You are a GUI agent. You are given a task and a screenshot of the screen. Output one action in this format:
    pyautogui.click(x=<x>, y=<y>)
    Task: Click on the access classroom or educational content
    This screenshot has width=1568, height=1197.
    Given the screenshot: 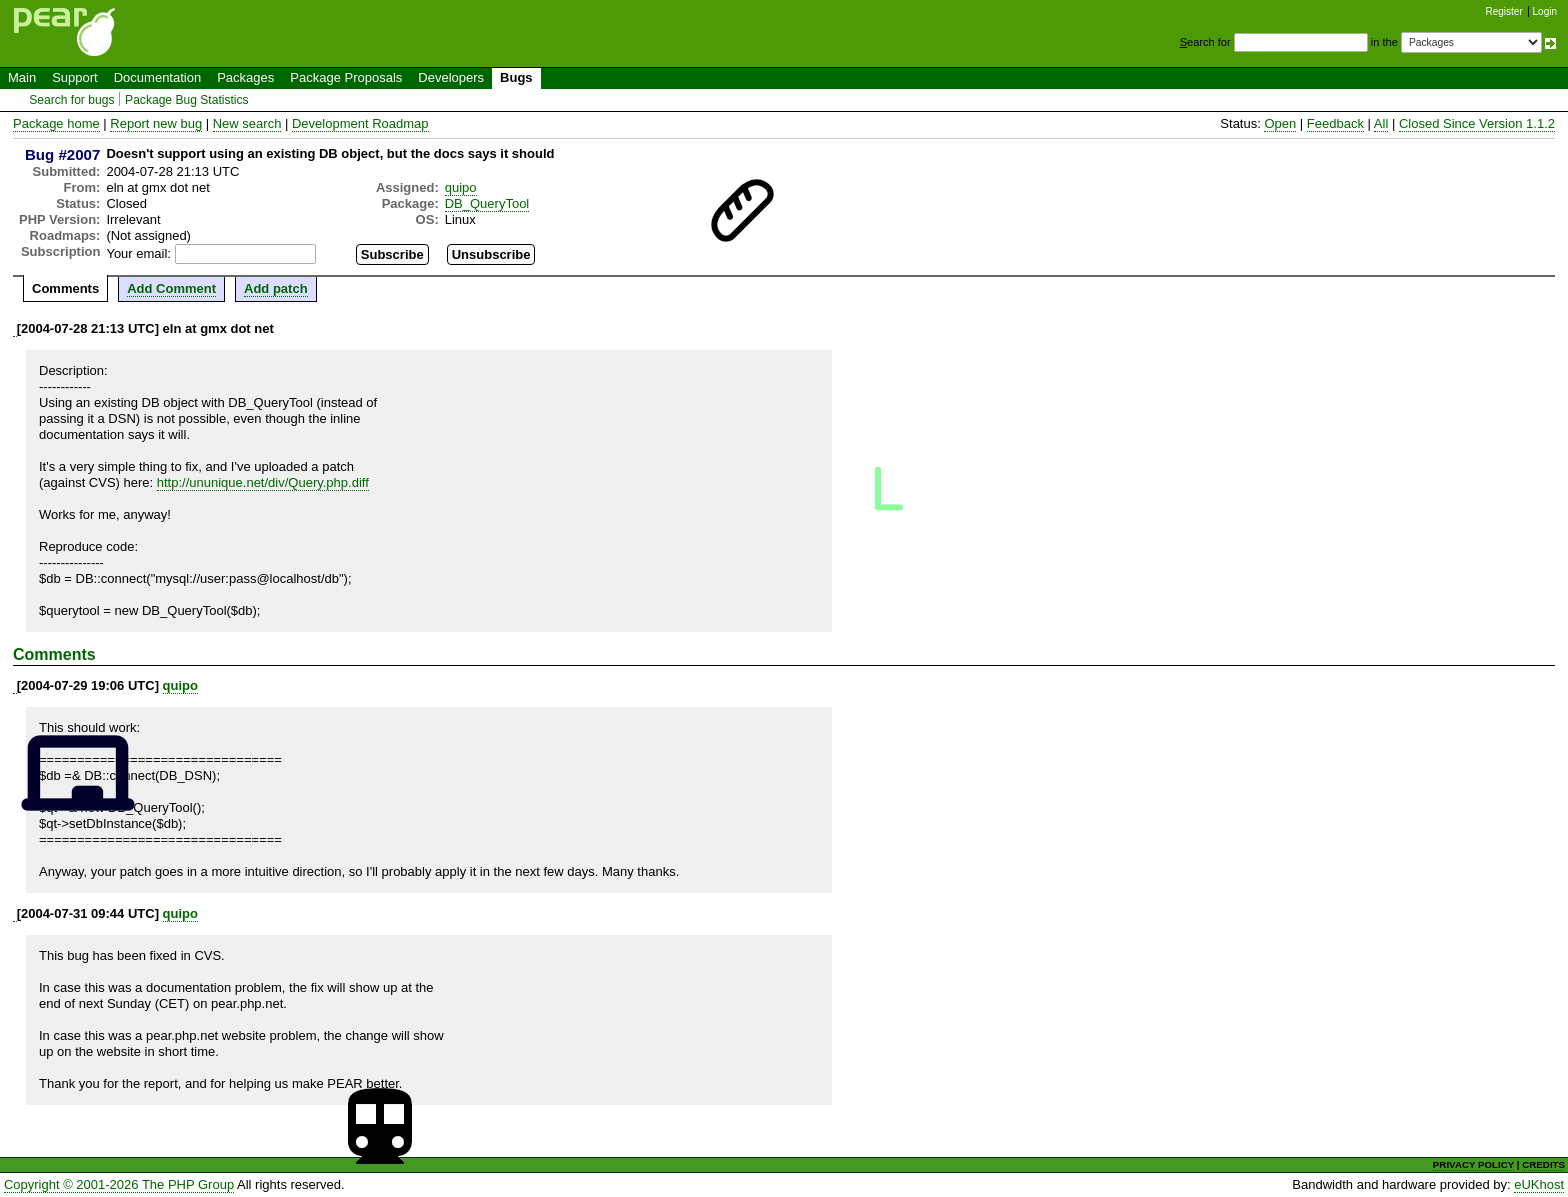 What is the action you would take?
    pyautogui.click(x=78, y=773)
    